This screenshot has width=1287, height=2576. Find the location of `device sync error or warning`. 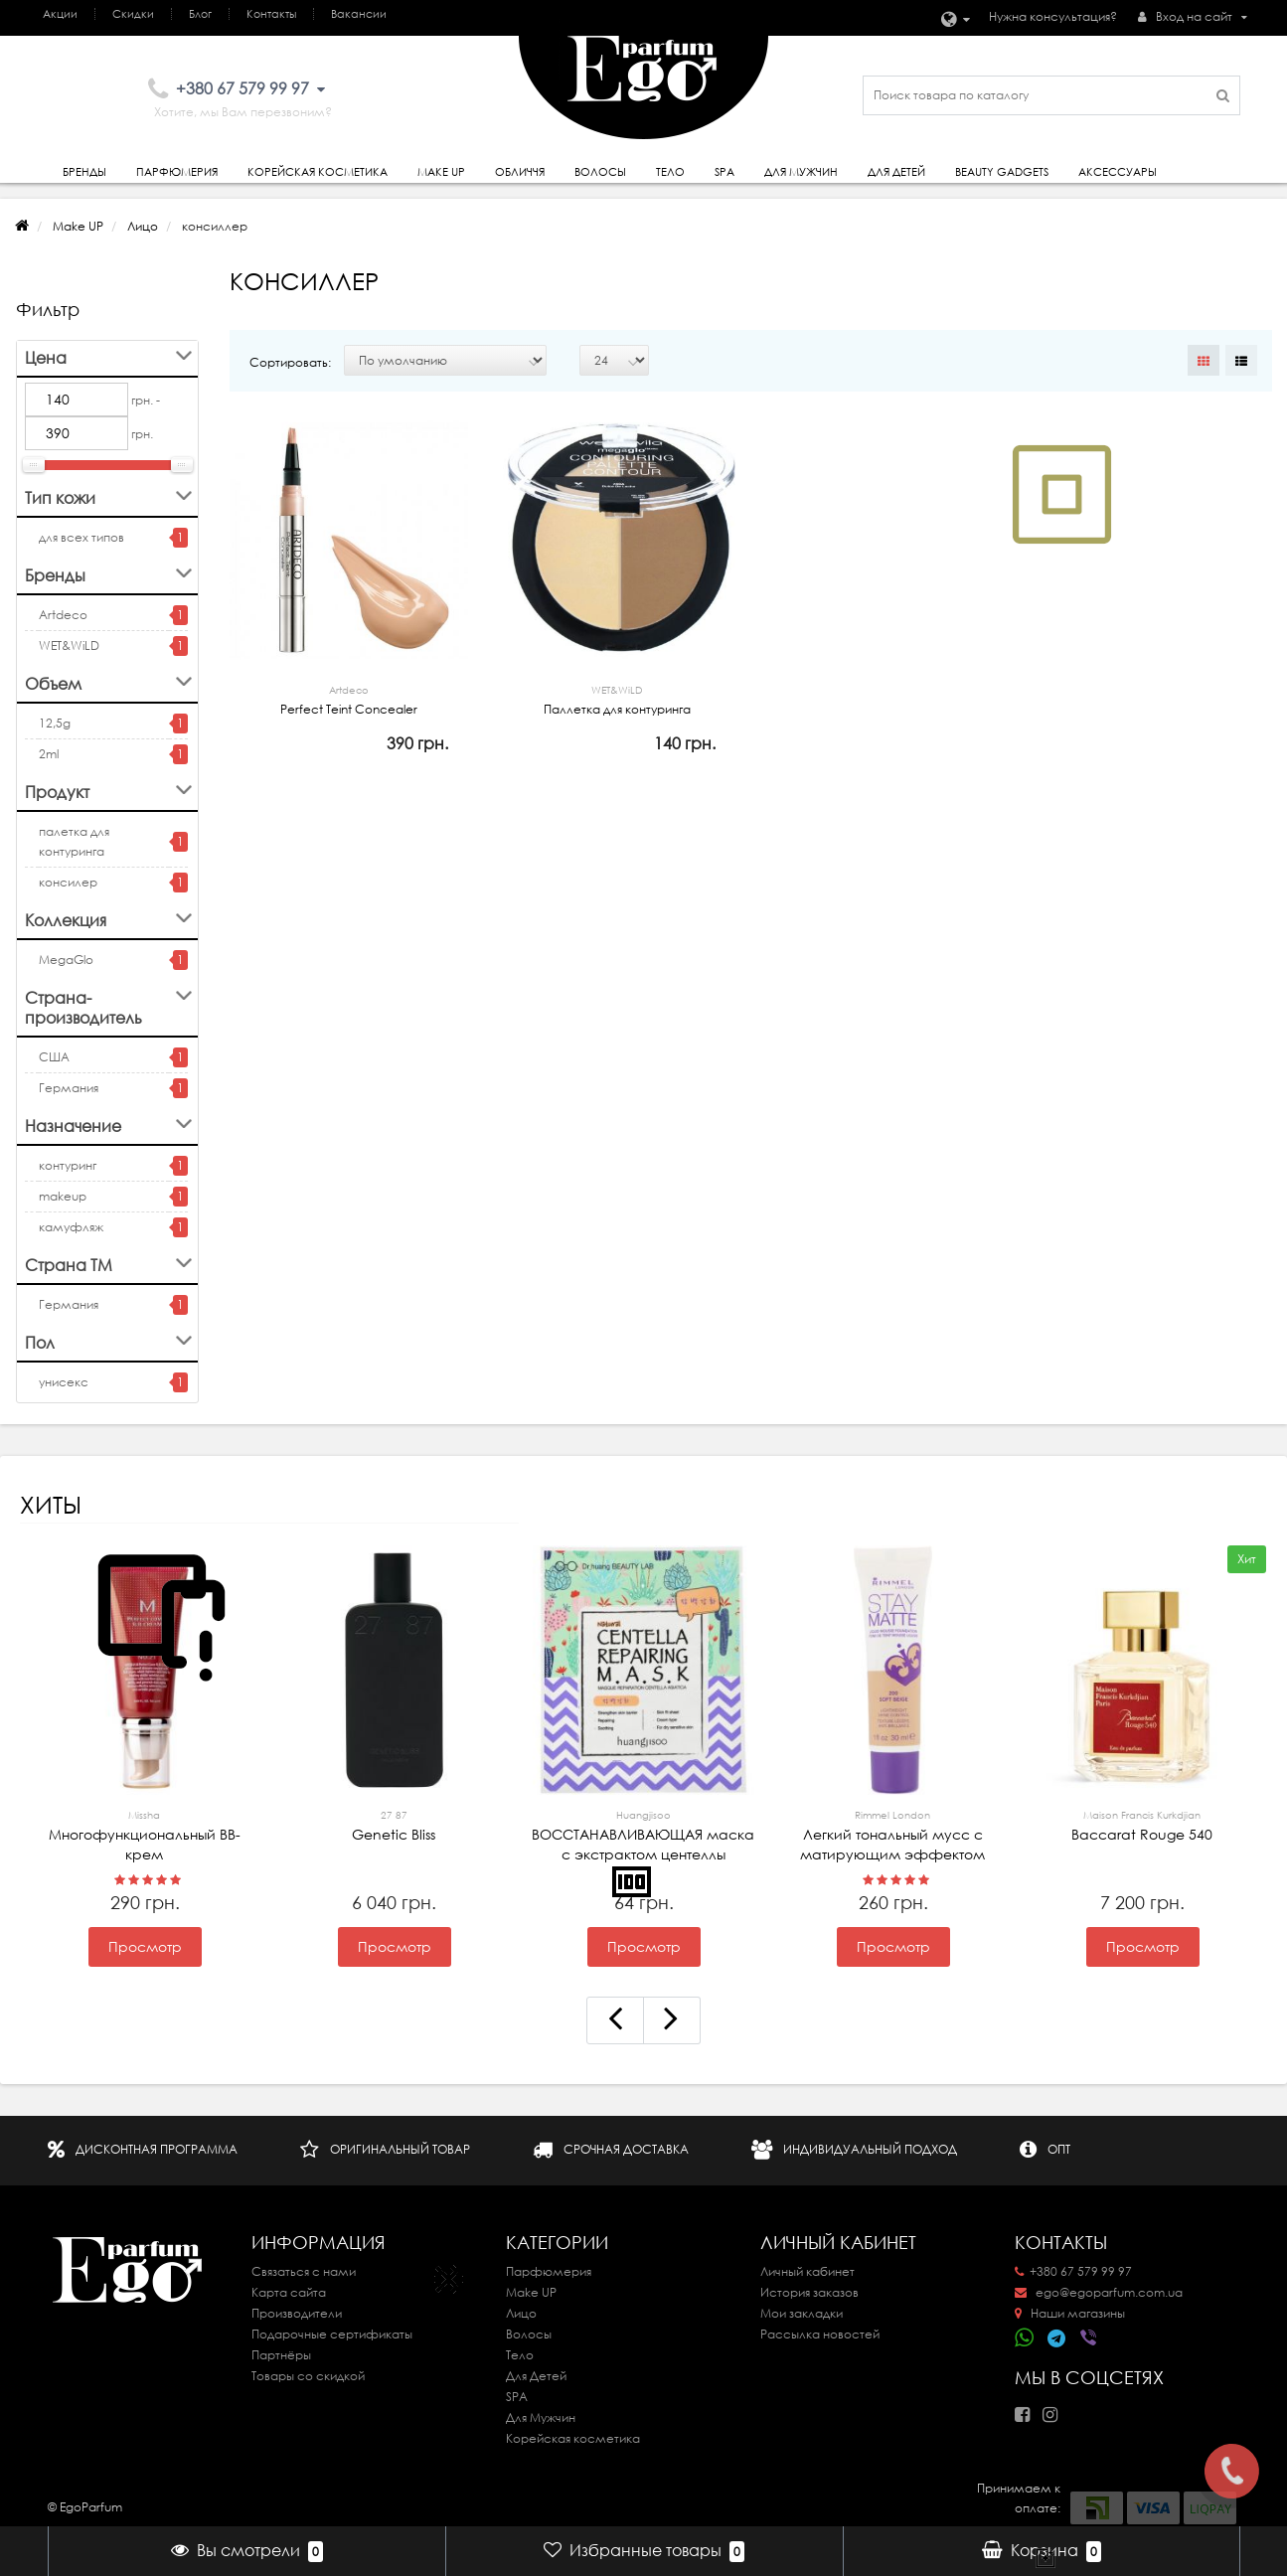

device sync error or warning is located at coordinates (161, 1611).